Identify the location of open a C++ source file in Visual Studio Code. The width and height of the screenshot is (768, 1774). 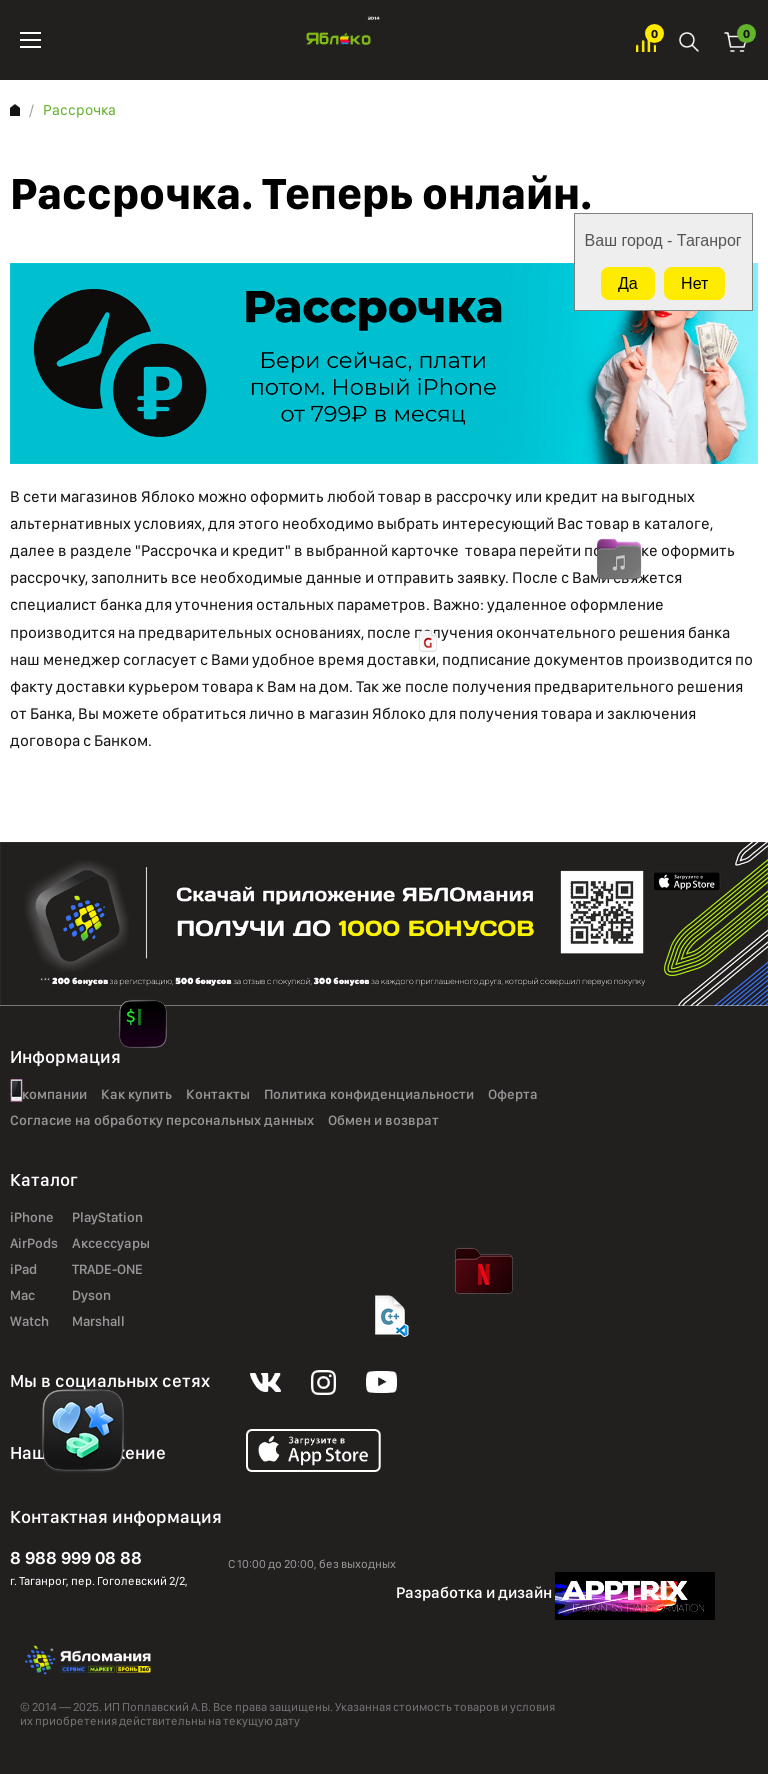
(390, 1316).